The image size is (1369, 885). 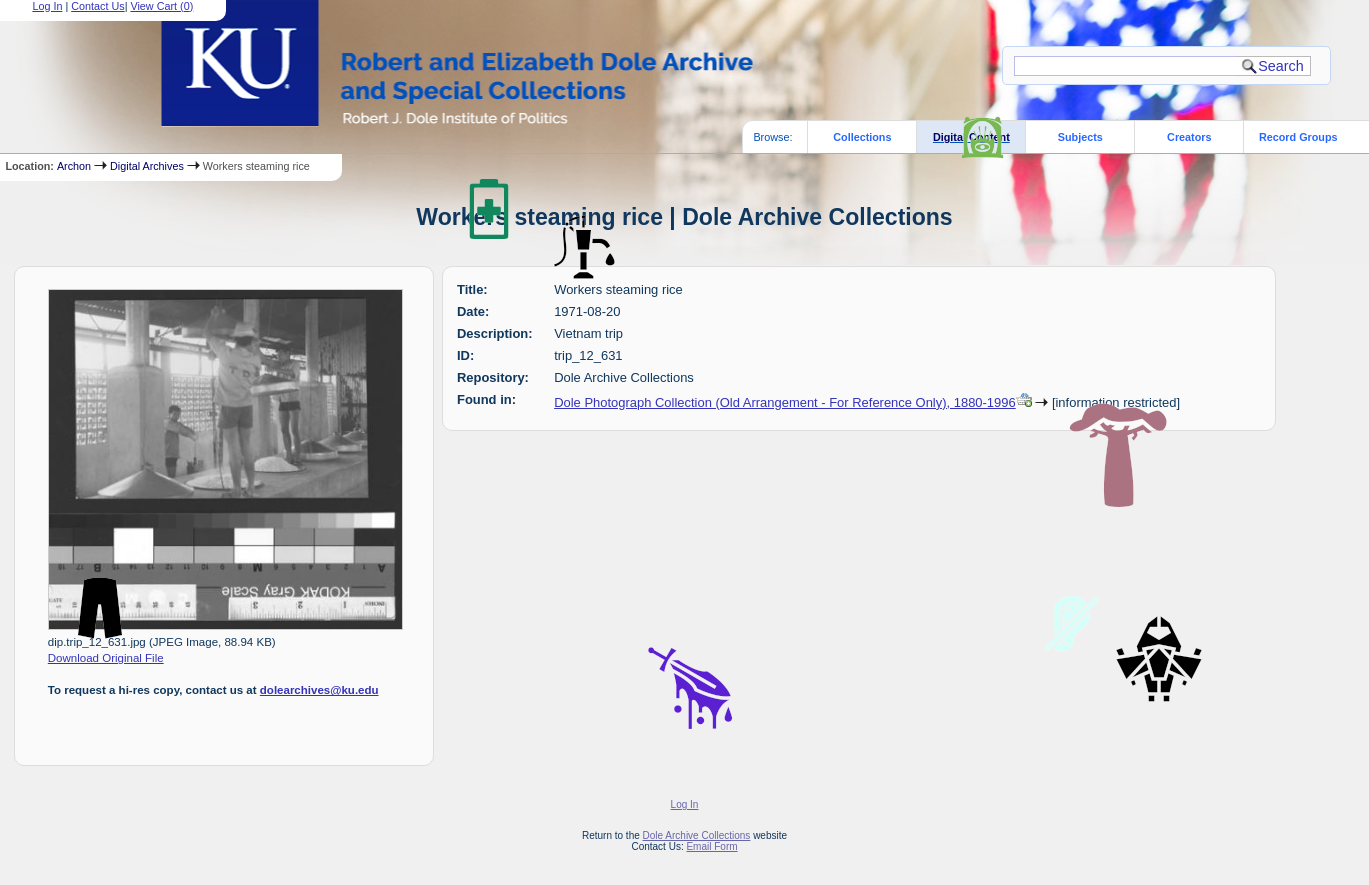 What do you see at coordinates (1159, 658) in the screenshot?
I see `launch a space game or sci-fi themed app` at bounding box center [1159, 658].